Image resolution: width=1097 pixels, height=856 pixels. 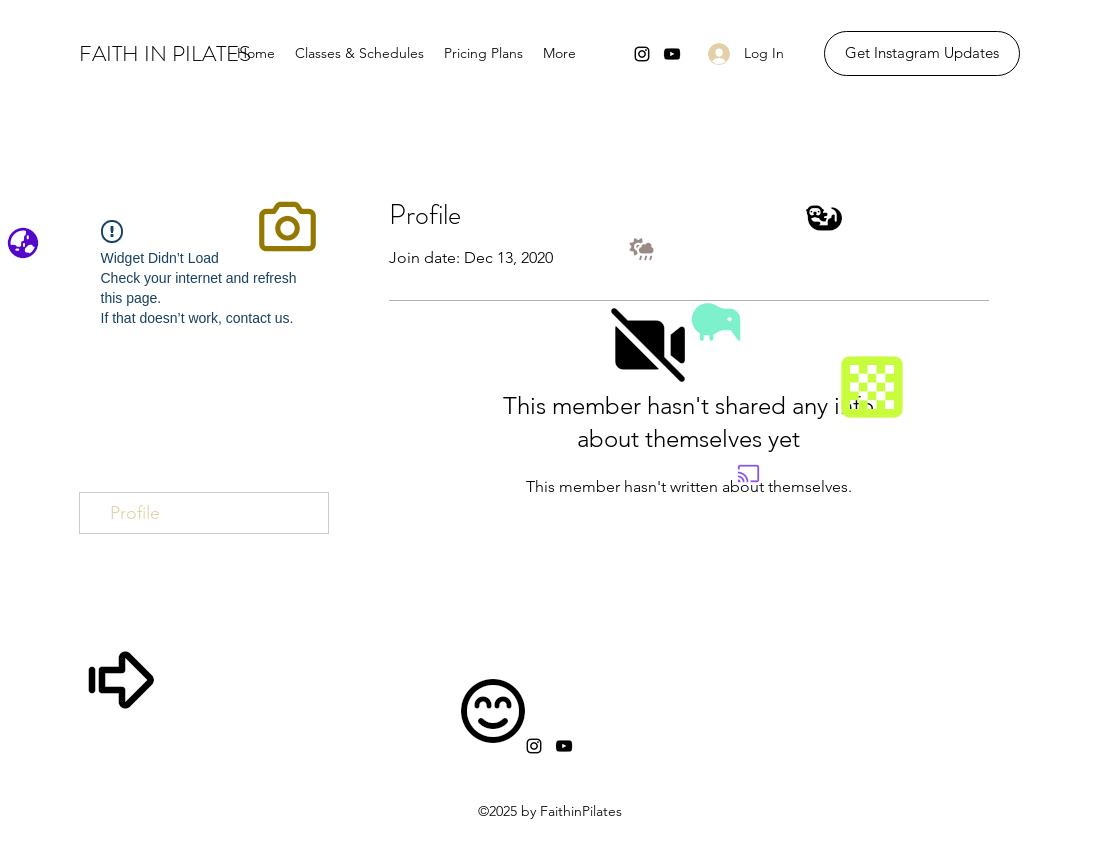 What do you see at coordinates (23, 243) in the screenshot?
I see `switch to asia region settings` at bounding box center [23, 243].